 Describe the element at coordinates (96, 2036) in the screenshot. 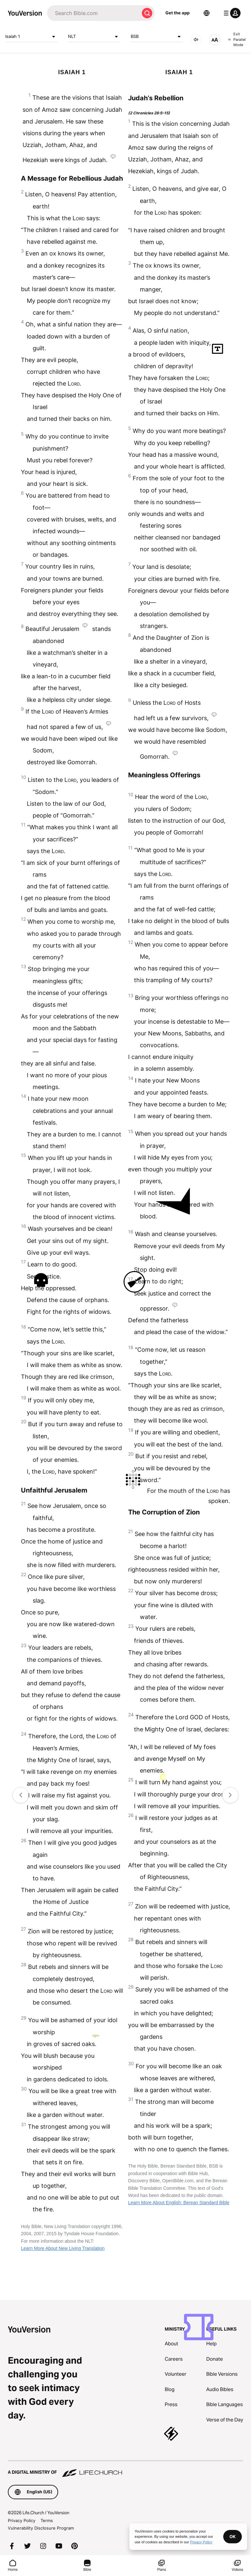

I see `open the Żabka convenience store app` at that location.